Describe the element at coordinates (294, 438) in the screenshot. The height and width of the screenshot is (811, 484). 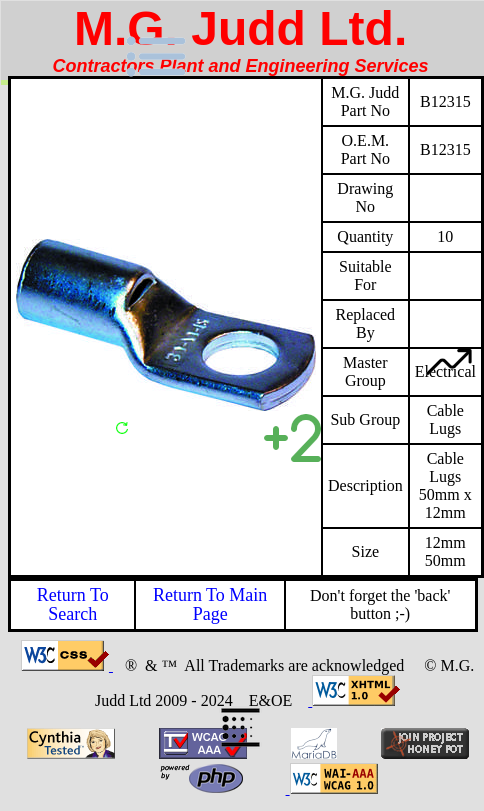
I see `increase exposure by 2 stops` at that location.